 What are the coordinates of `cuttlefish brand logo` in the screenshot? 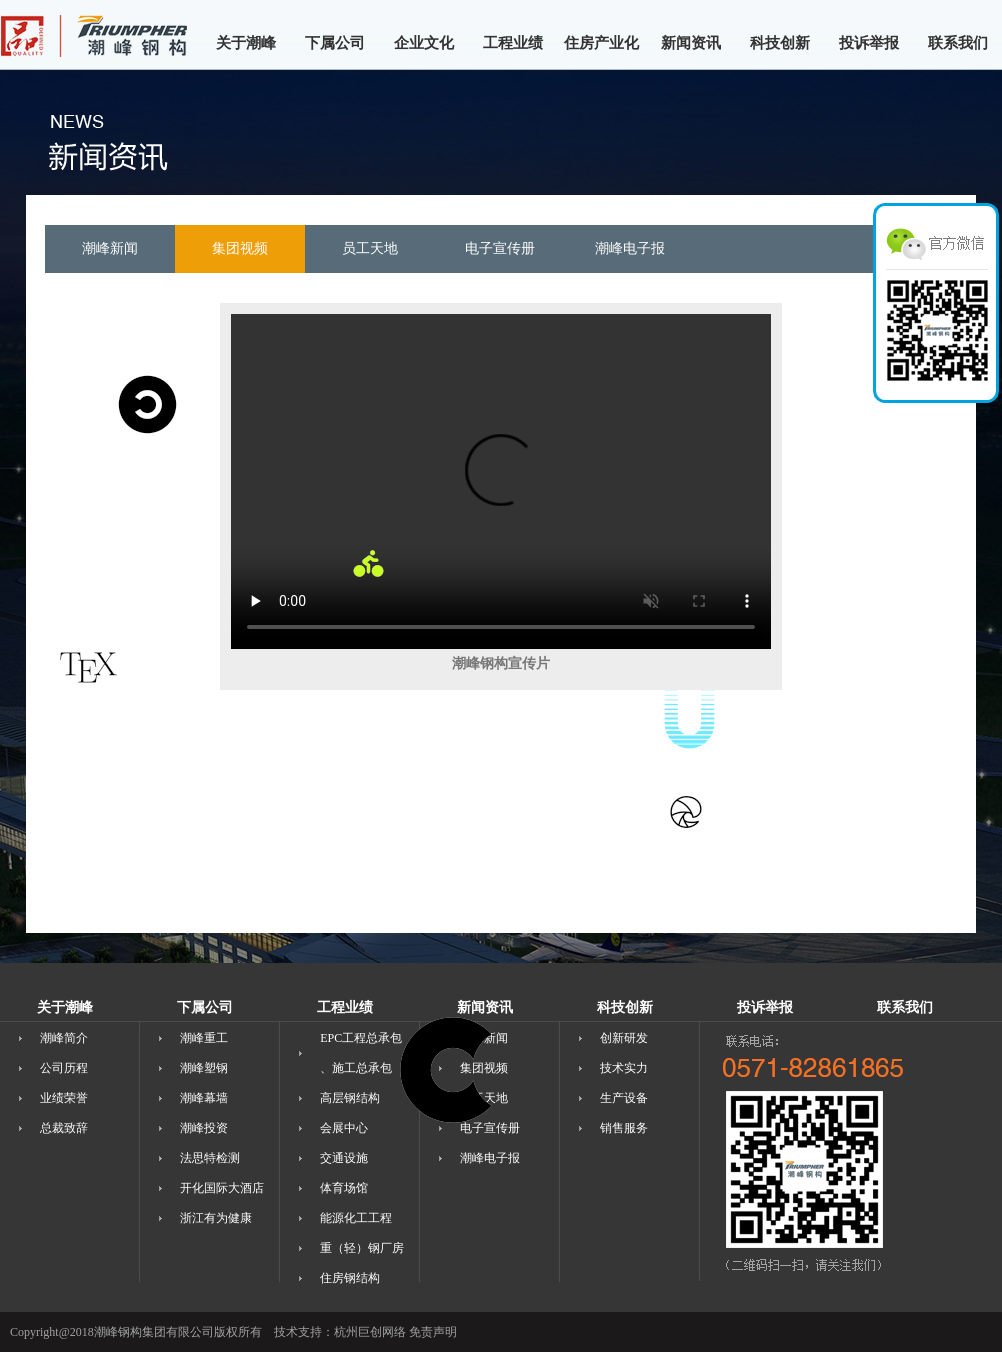 It's located at (447, 1070).